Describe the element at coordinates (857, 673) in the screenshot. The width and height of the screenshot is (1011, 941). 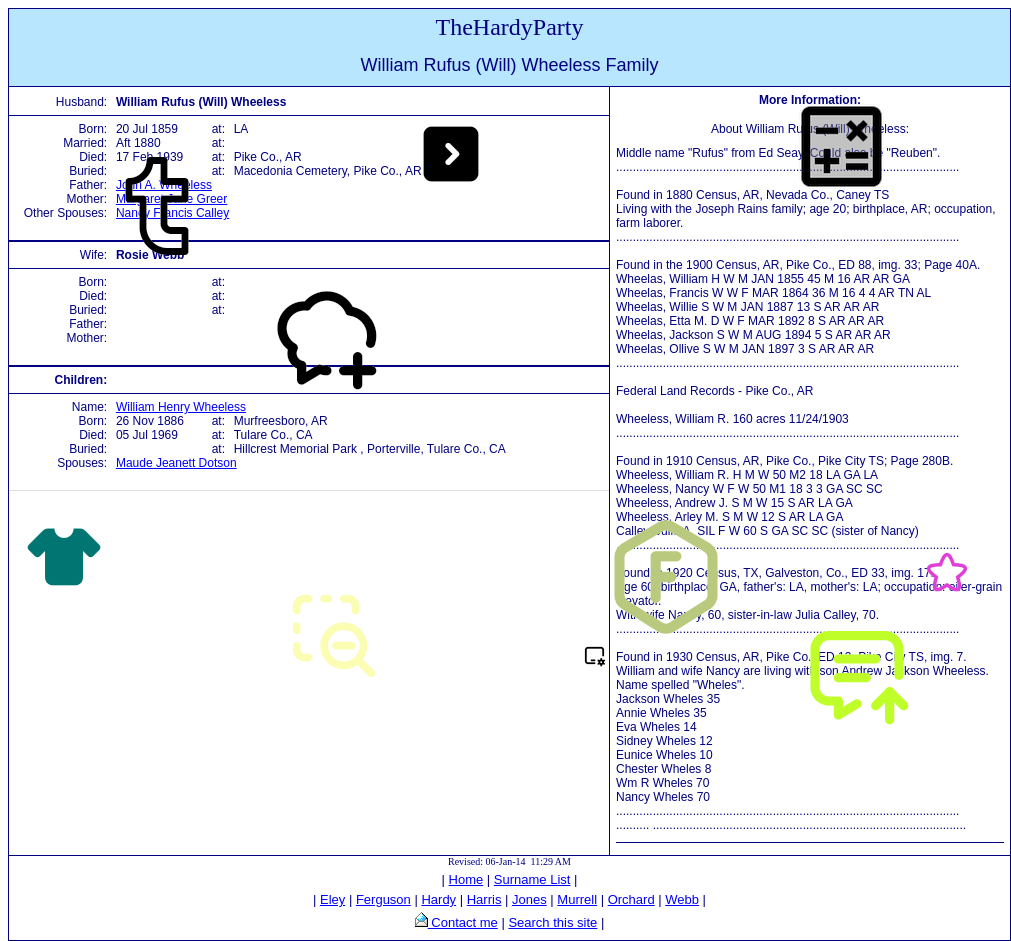
I see `send or submit a message` at that location.